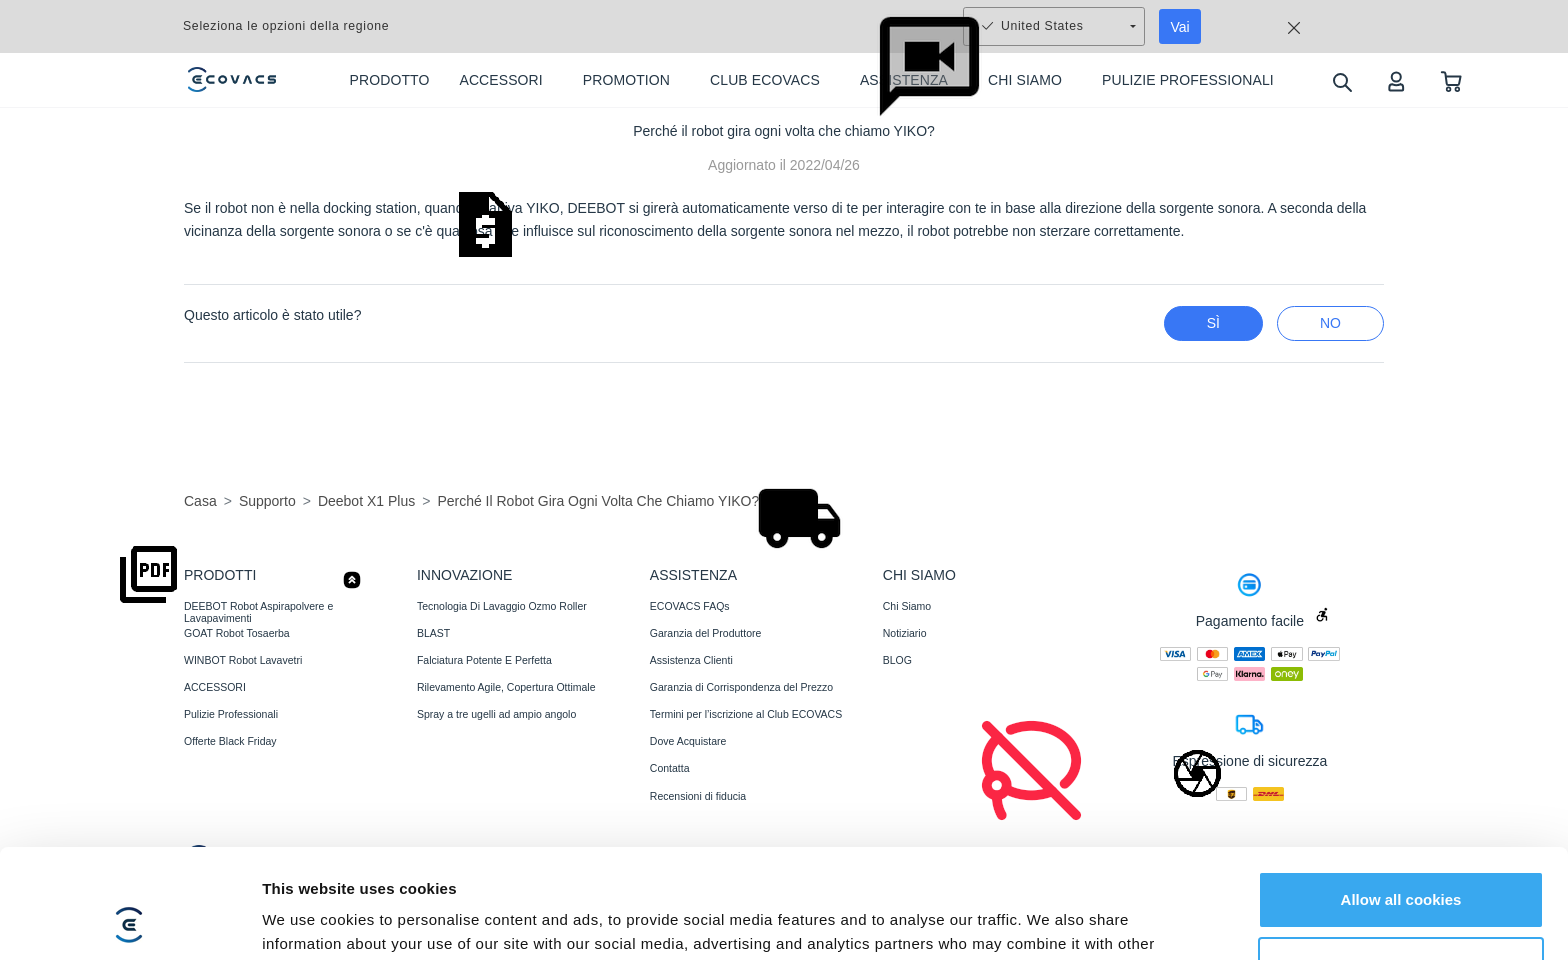  What do you see at coordinates (1031, 770) in the screenshot?
I see `disable lasso selection tool` at bounding box center [1031, 770].